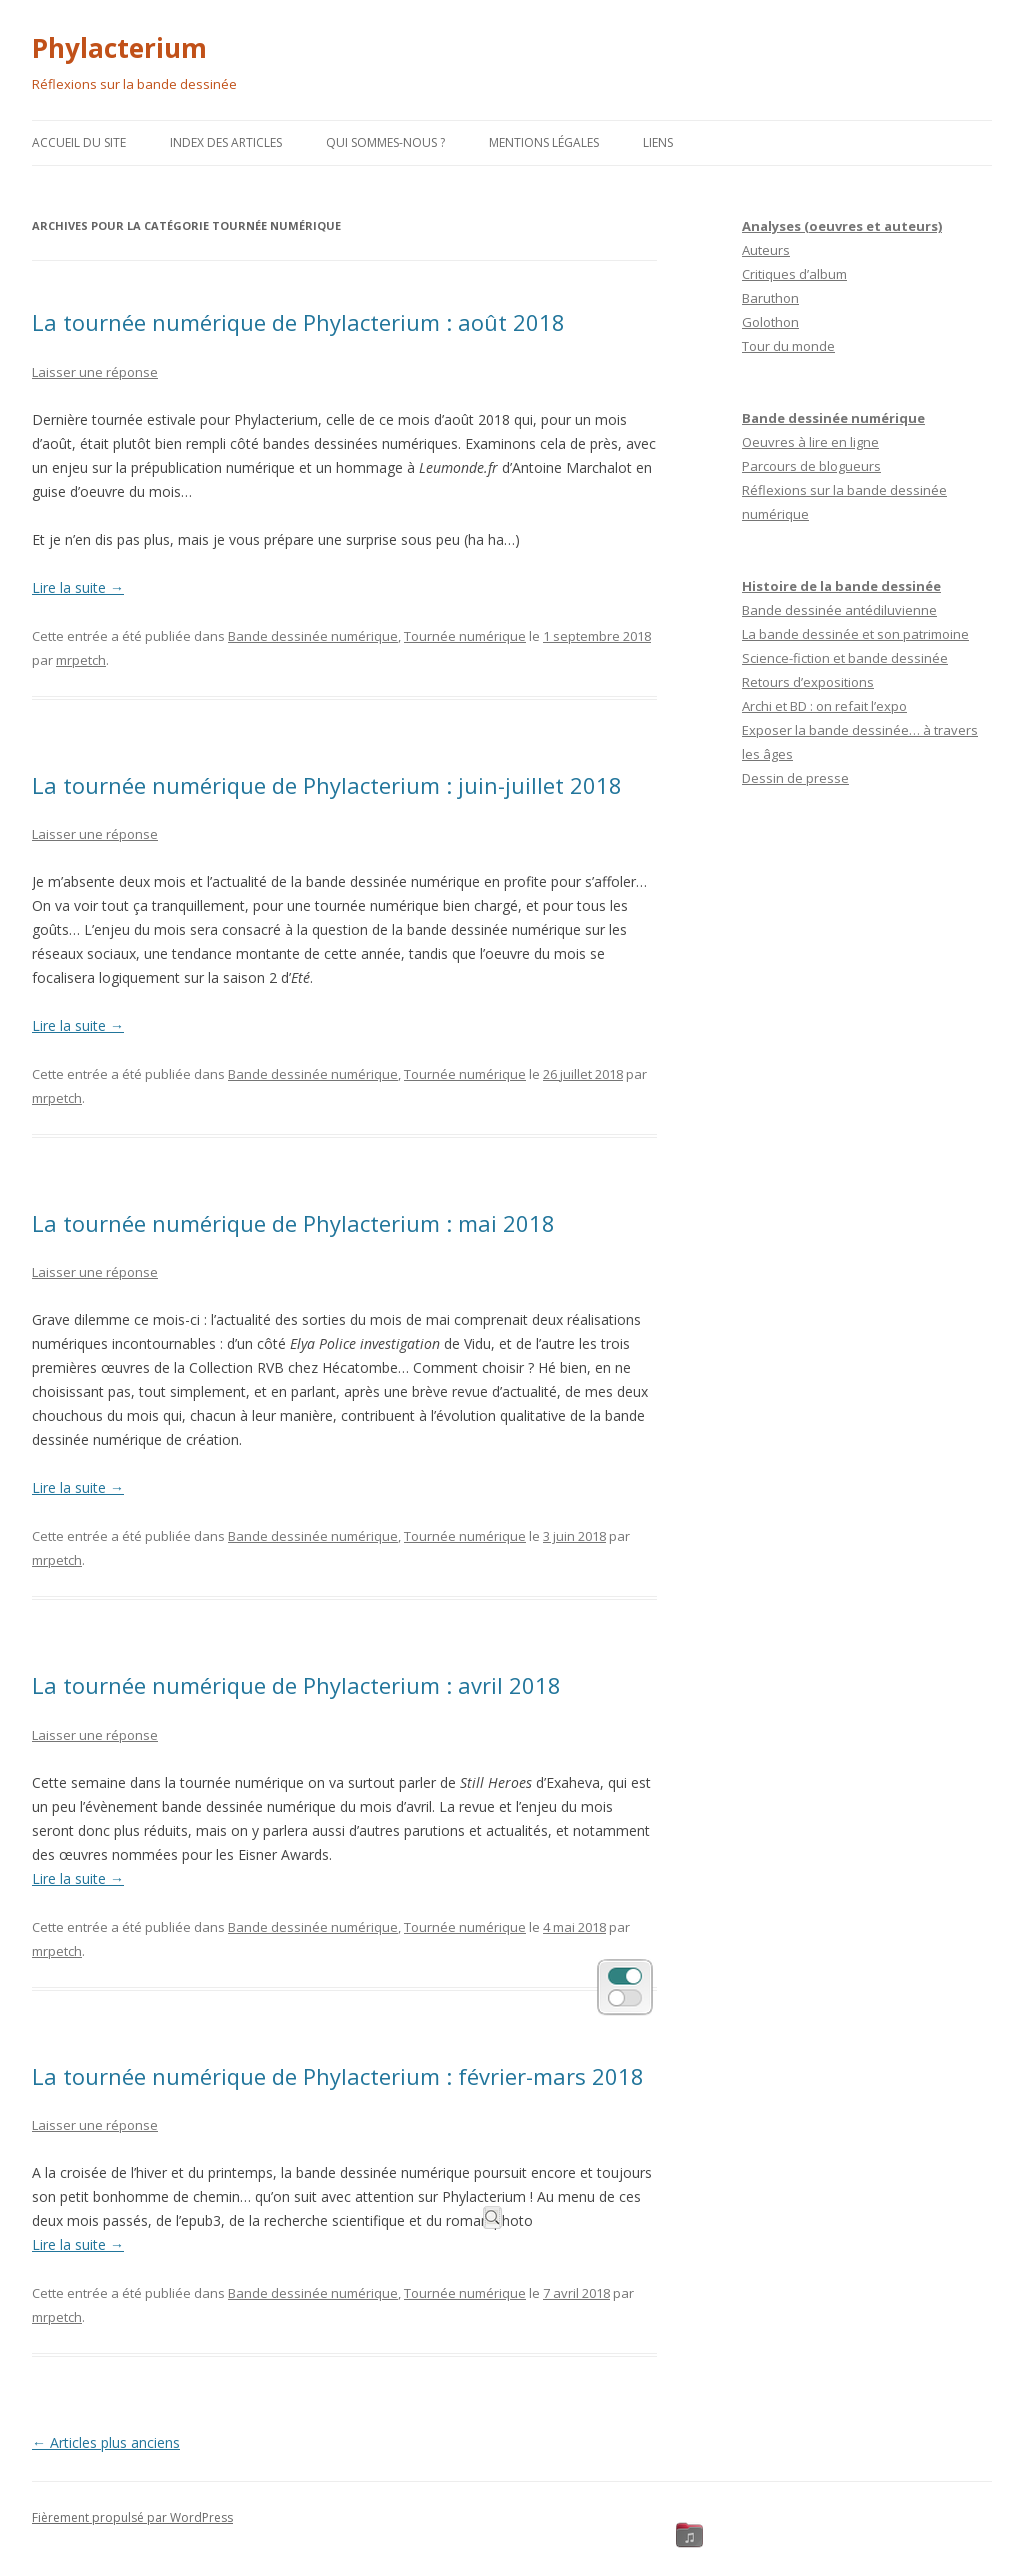 The image size is (1024, 2554). Describe the element at coordinates (689, 2534) in the screenshot. I see `open your music folder` at that location.